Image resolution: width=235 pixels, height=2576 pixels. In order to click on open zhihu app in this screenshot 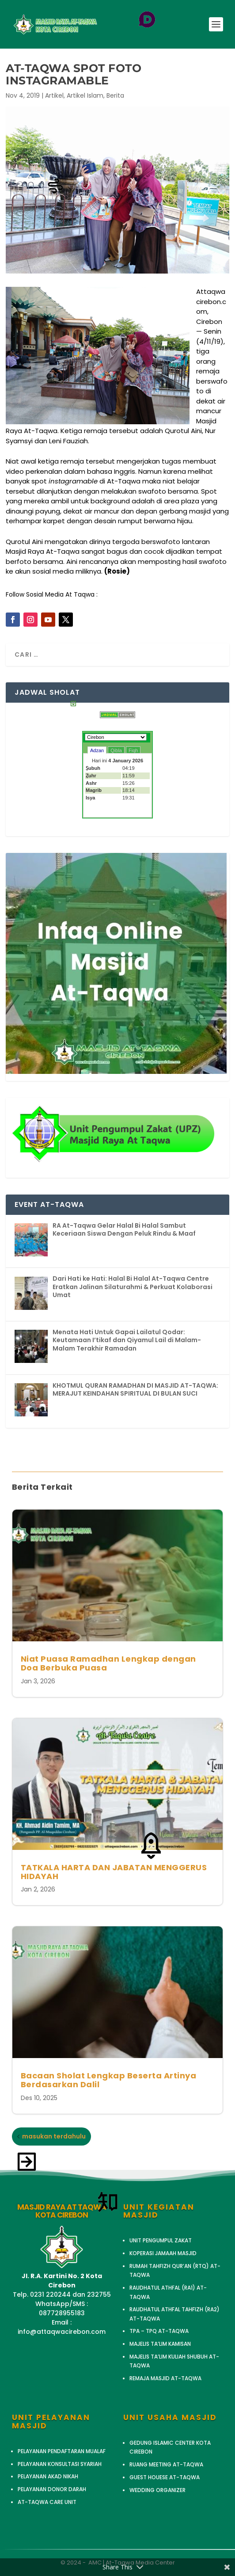, I will do `click(108, 2202)`.